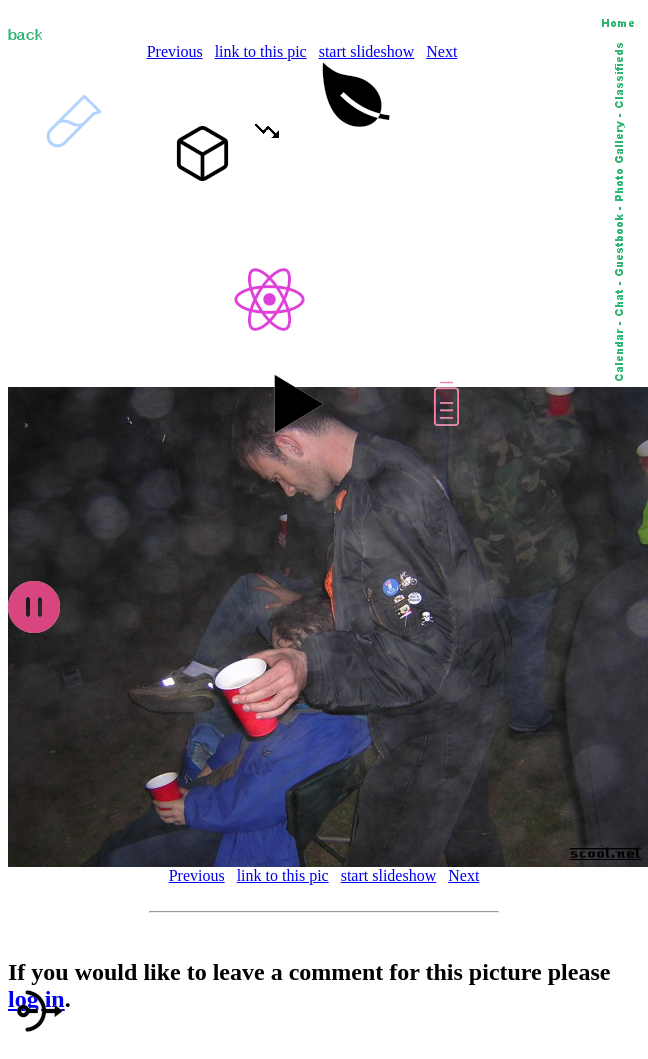 Image resolution: width=648 pixels, height=1059 pixels. I want to click on access experimental or beta features, so click(73, 121).